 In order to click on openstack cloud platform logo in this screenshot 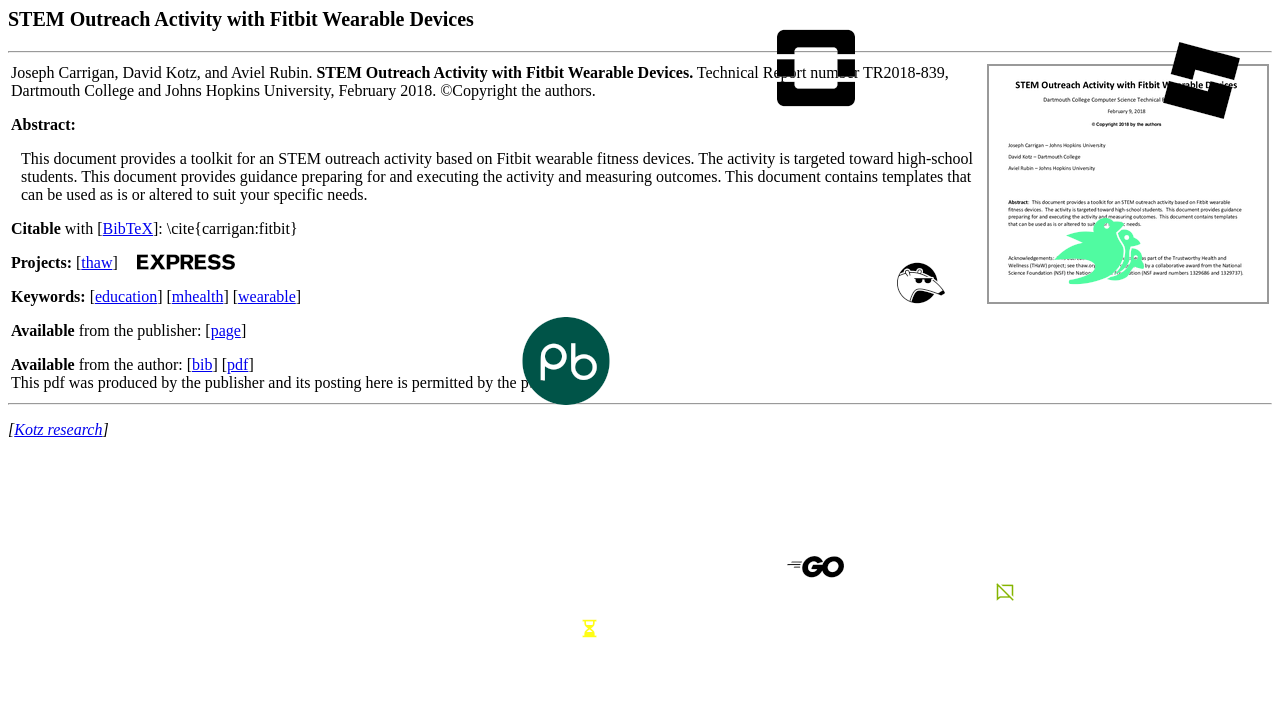, I will do `click(816, 68)`.